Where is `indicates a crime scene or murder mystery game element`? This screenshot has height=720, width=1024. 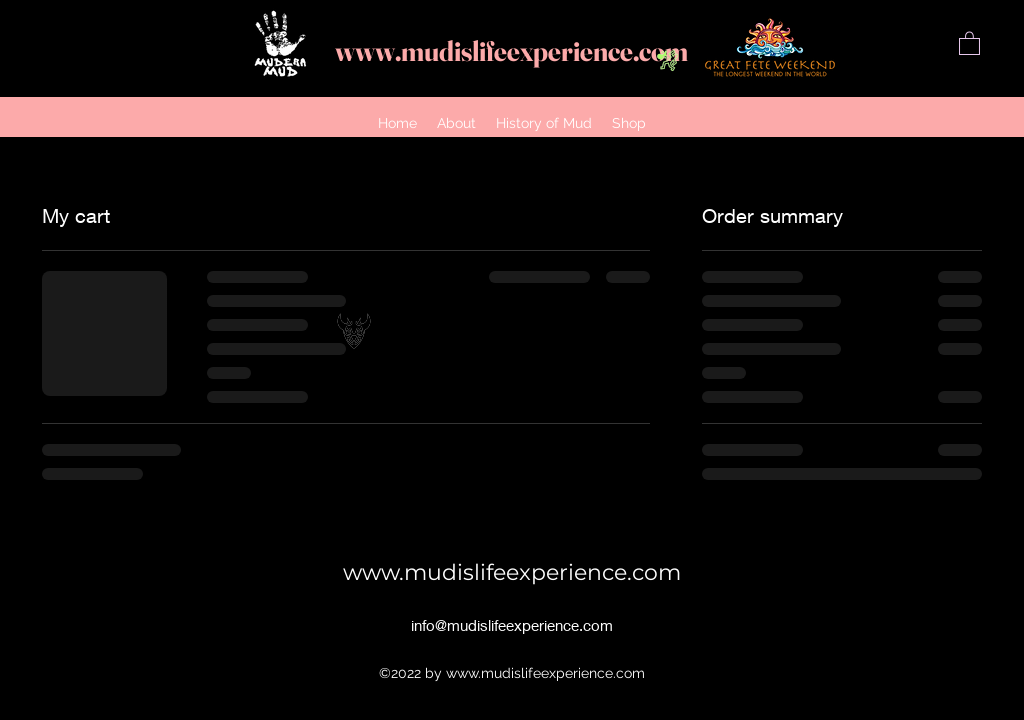
indicates a crime scene or murder mystery game element is located at coordinates (667, 60).